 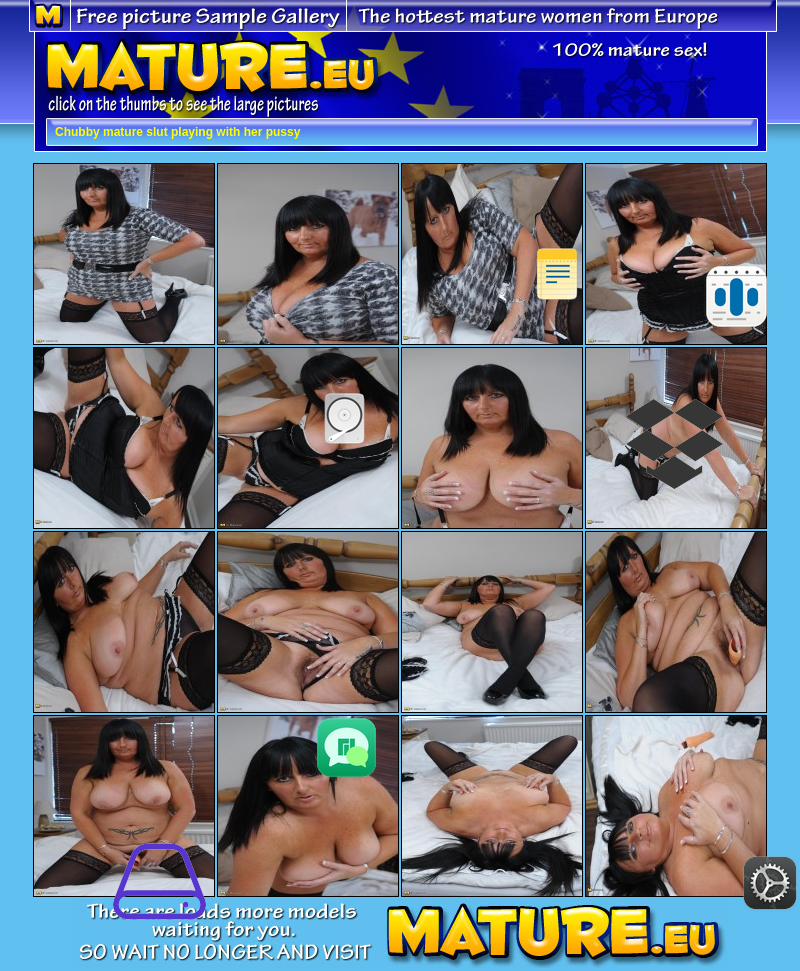 I want to click on eject or safely remove external drive, so click(x=159, y=878).